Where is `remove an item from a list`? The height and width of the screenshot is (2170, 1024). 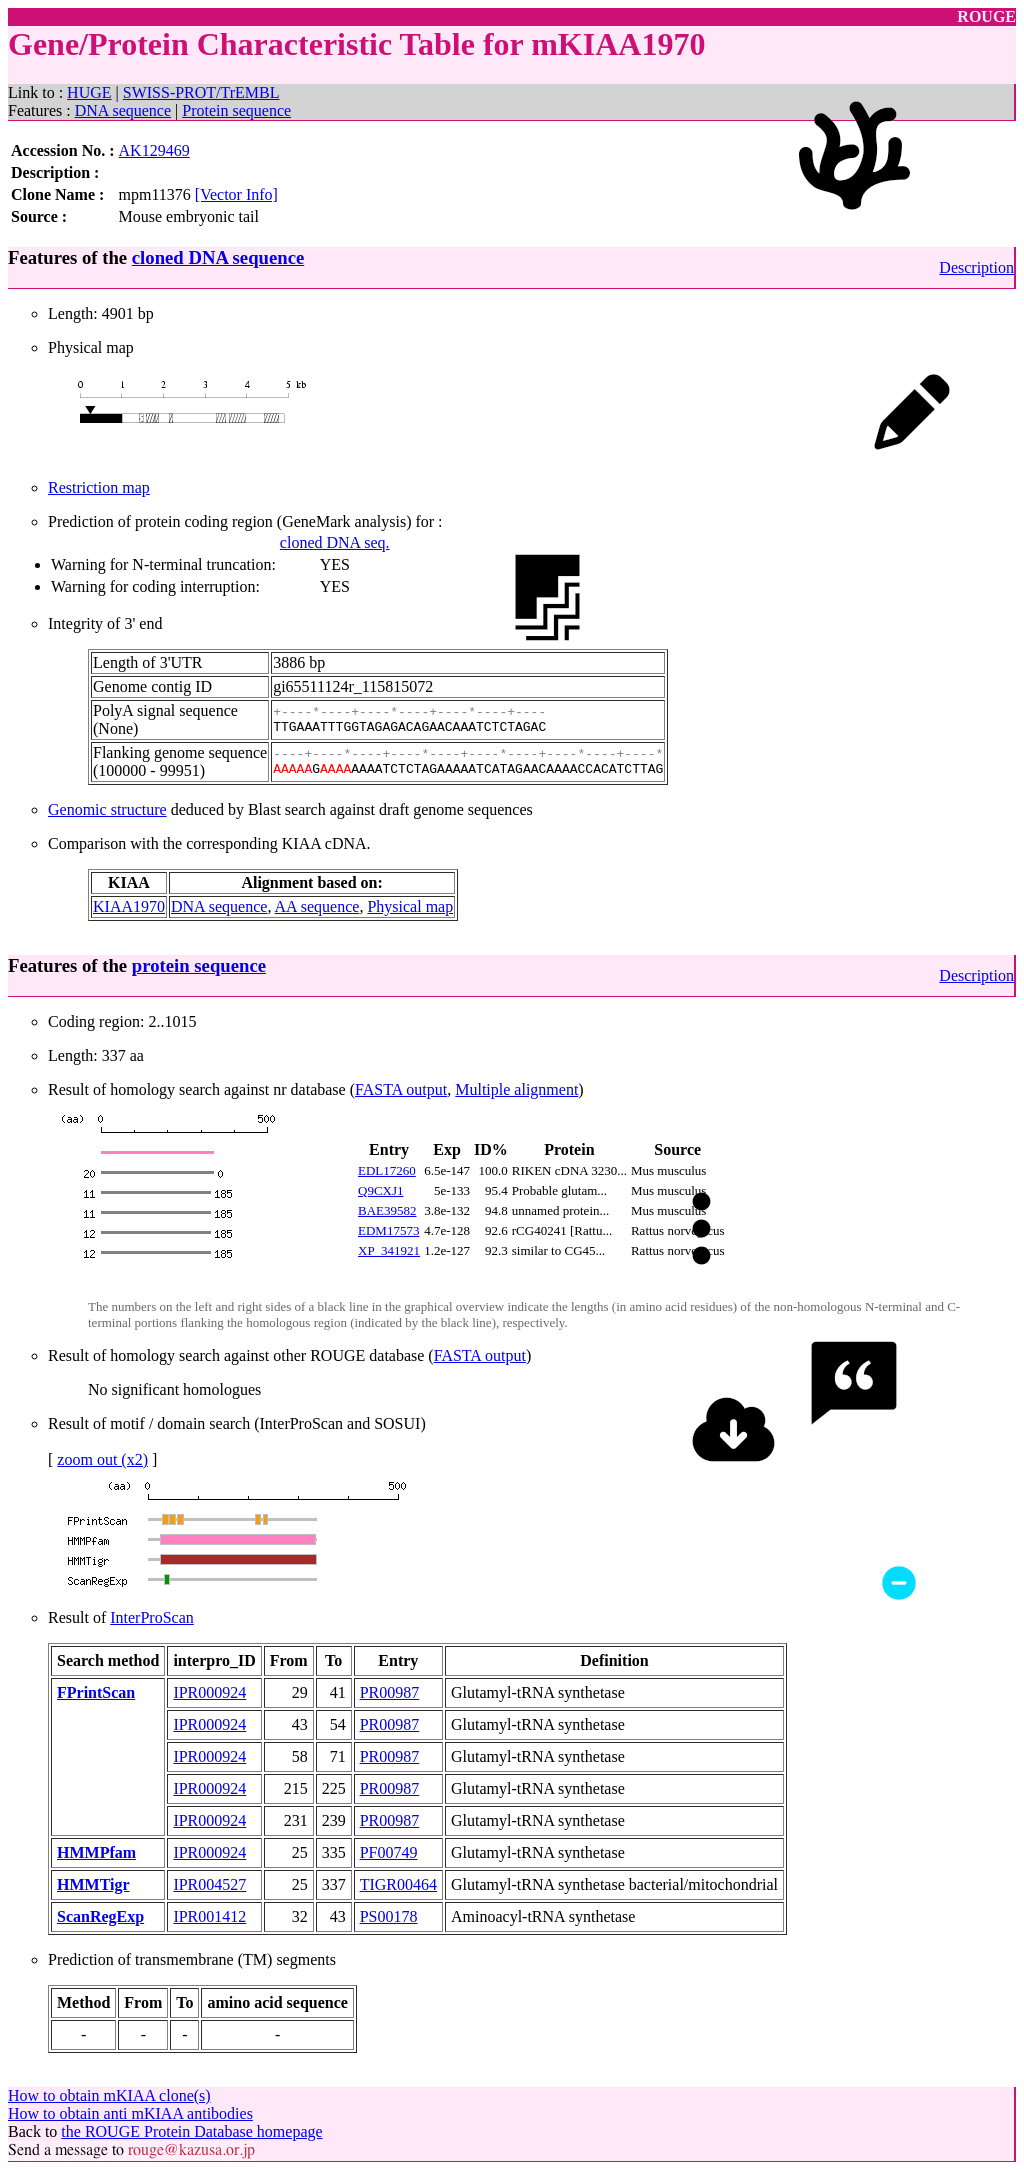
remove an item from a list is located at coordinates (899, 1583).